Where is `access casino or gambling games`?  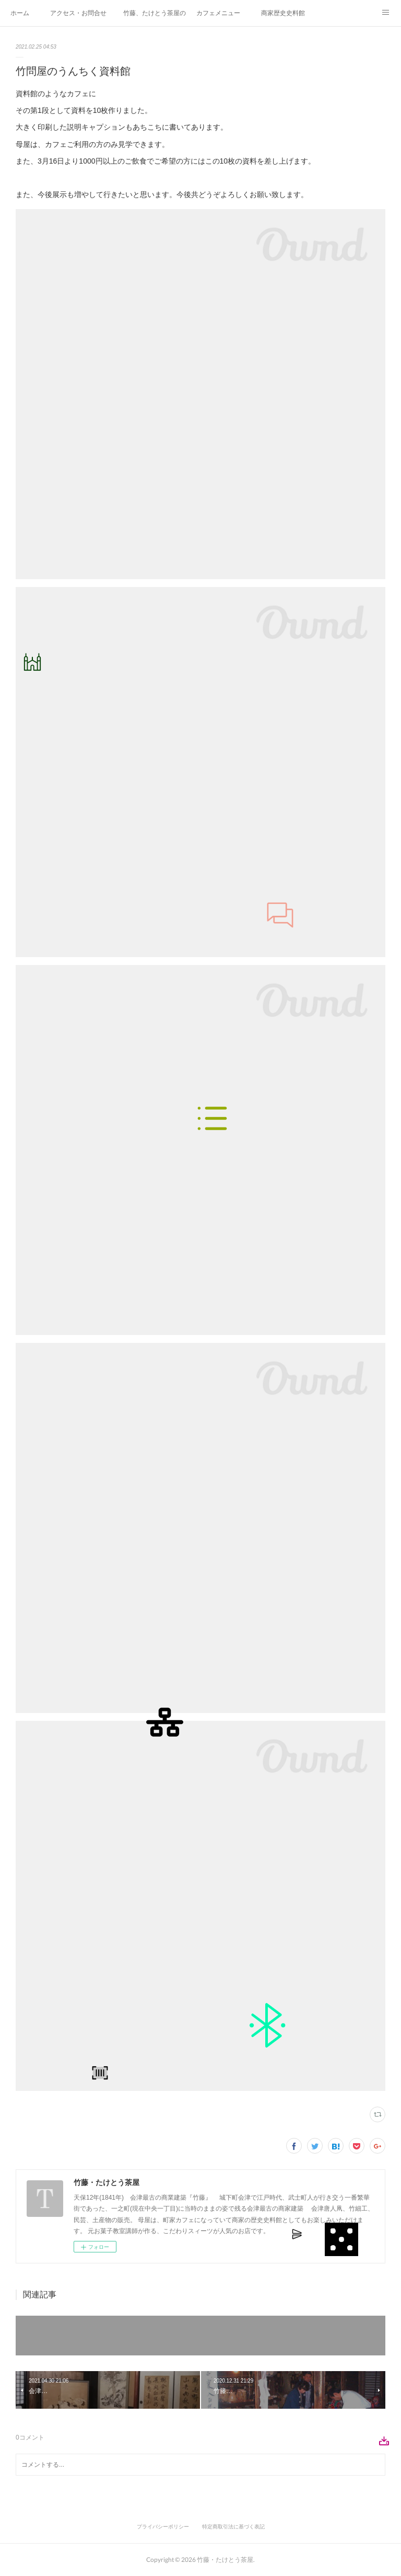 access casino or gambling games is located at coordinates (341, 2239).